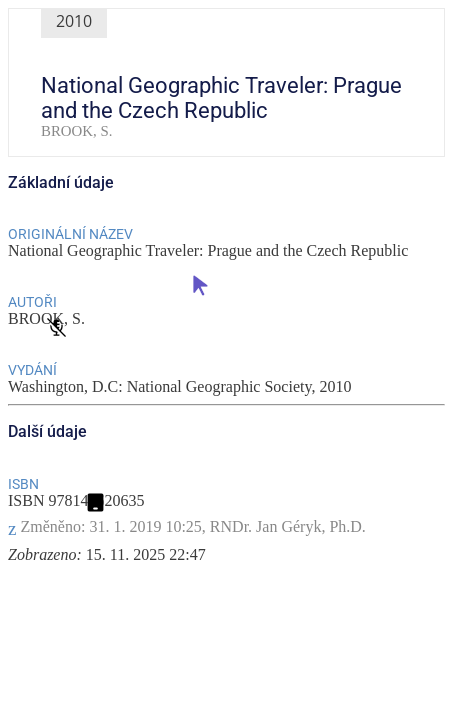  What do you see at coordinates (95, 502) in the screenshot?
I see `switch to tablet view` at bounding box center [95, 502].